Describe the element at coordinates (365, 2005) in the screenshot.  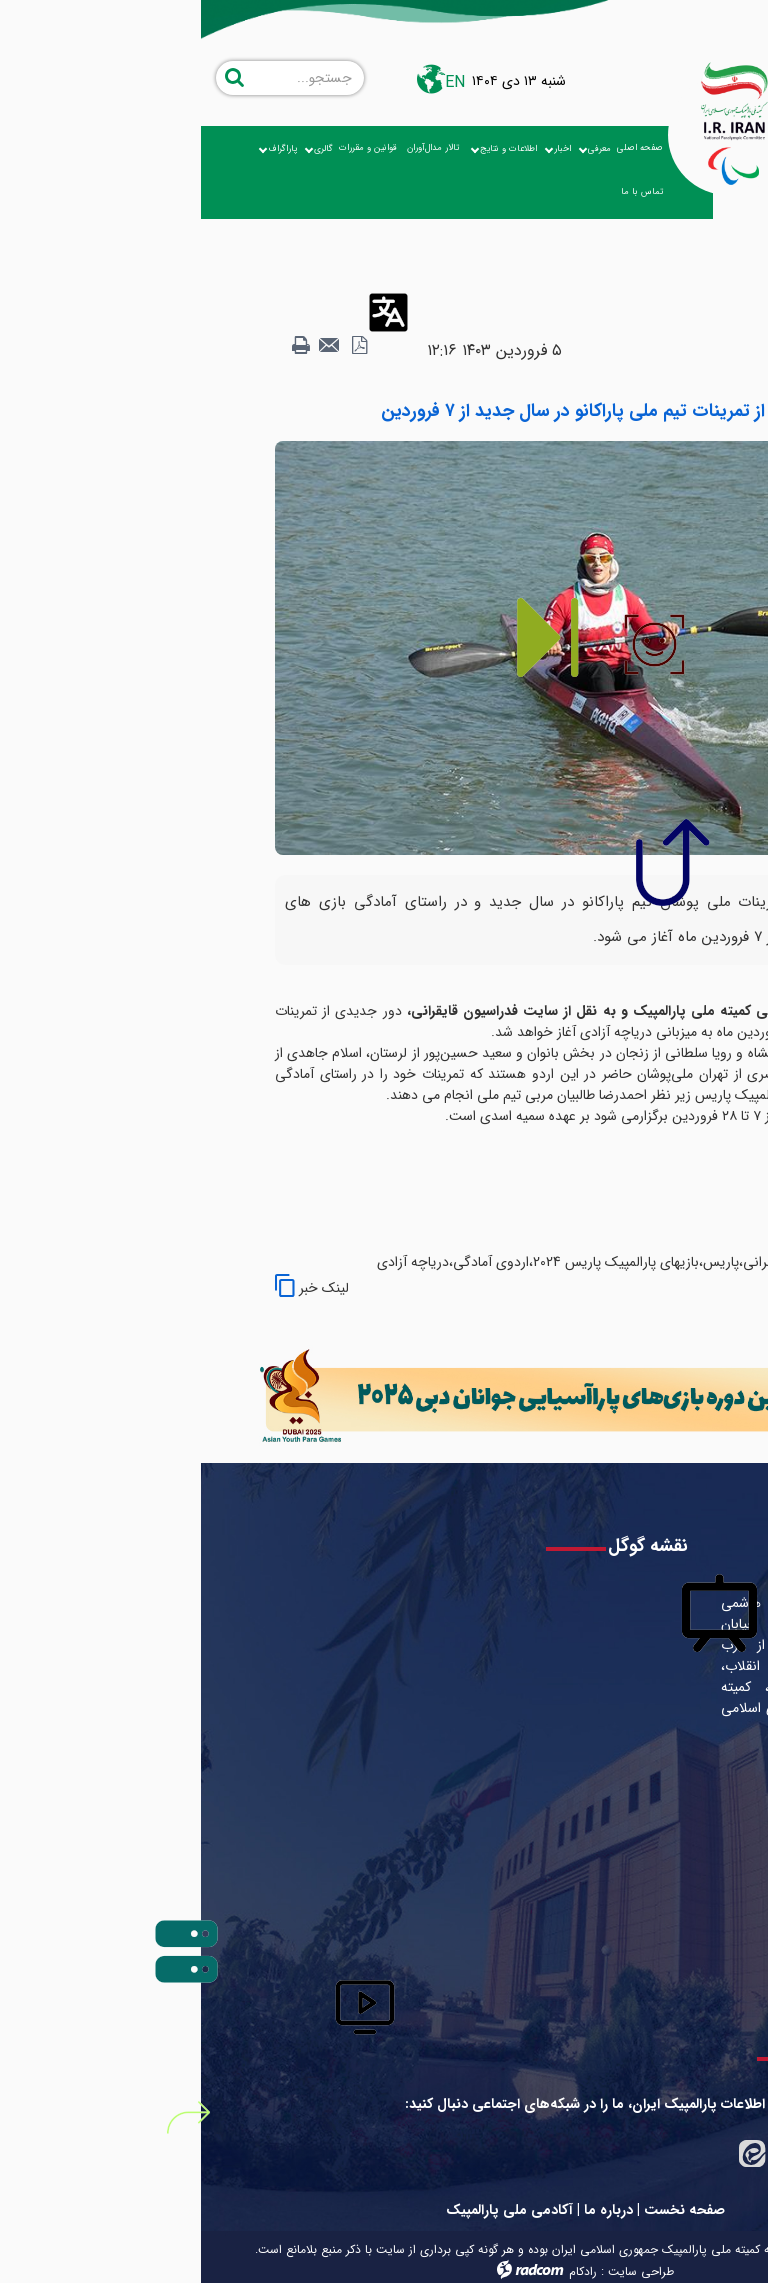
I see `play video on desktop monitor` at that location.